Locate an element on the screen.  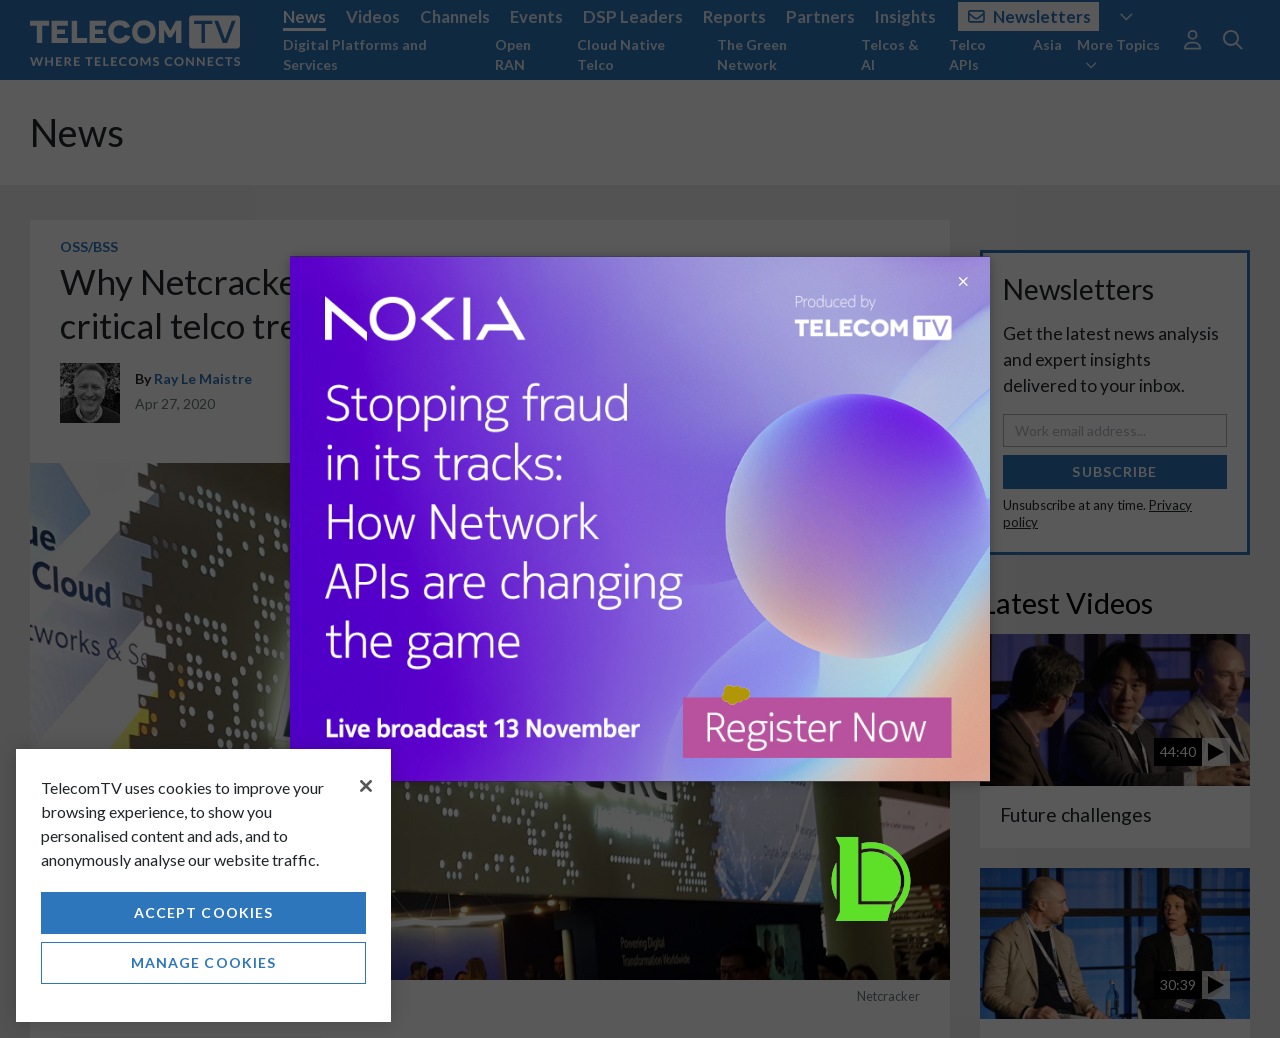
open Salesforce CRM app is located at coordinates (736, 695).